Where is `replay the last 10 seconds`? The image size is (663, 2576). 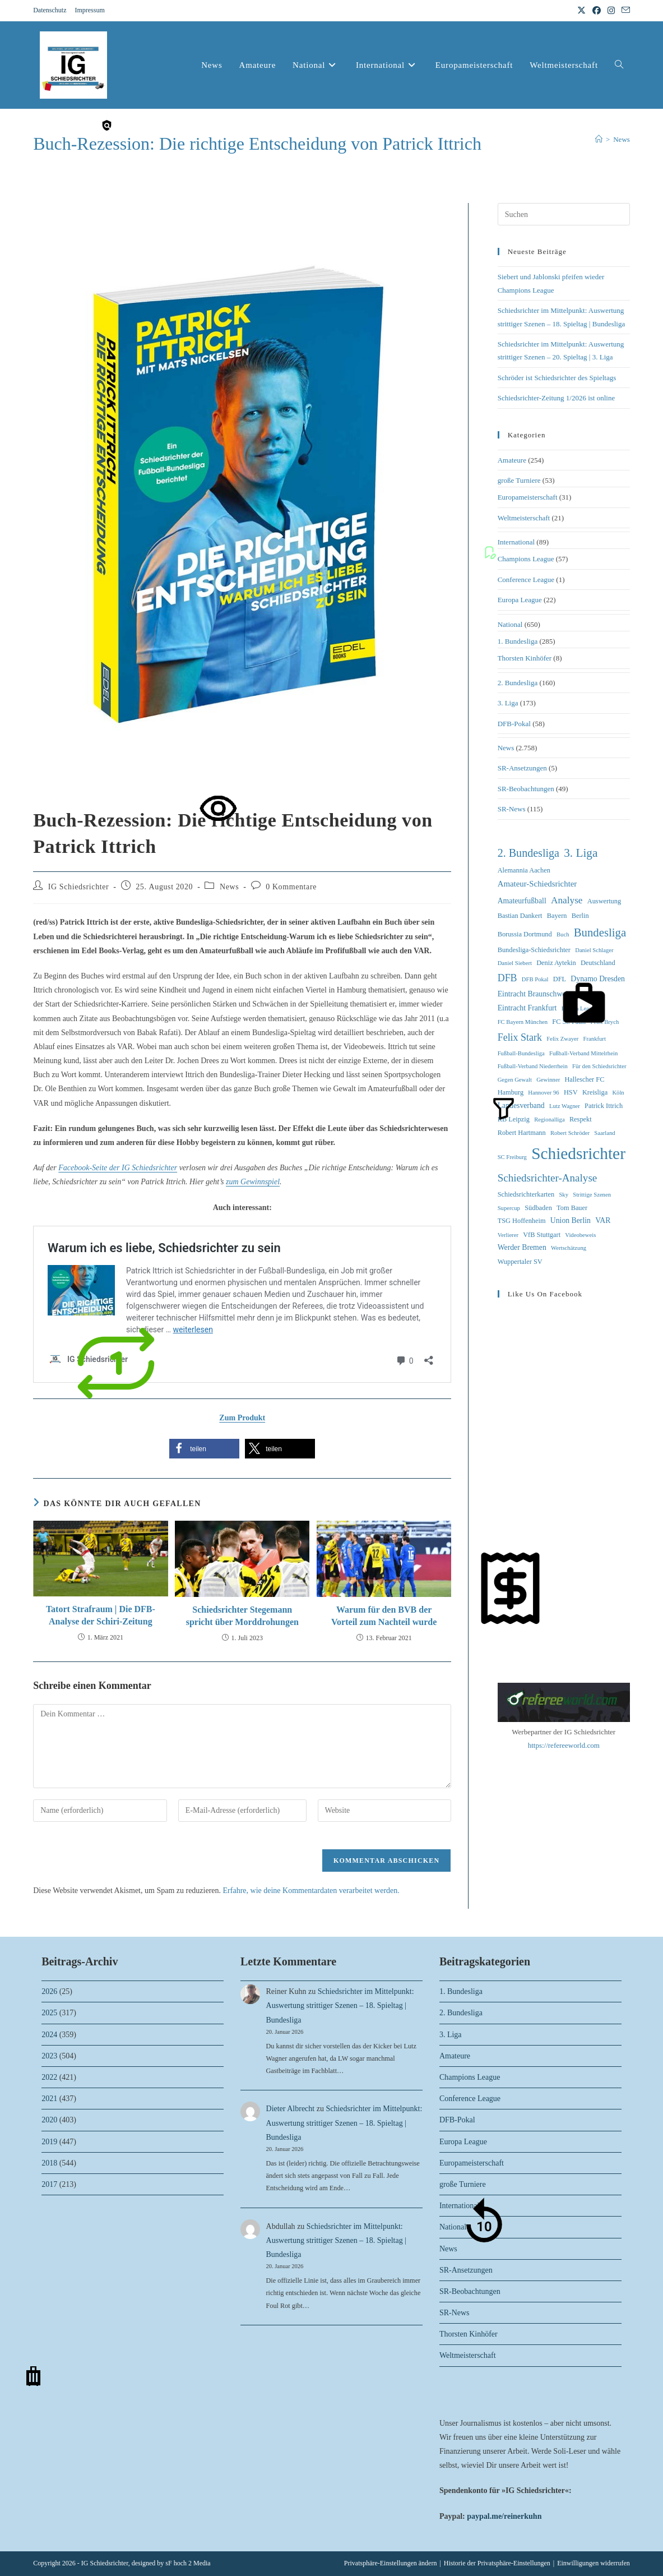 replay the last 10 seconds is located at coordinates (484, 2222).